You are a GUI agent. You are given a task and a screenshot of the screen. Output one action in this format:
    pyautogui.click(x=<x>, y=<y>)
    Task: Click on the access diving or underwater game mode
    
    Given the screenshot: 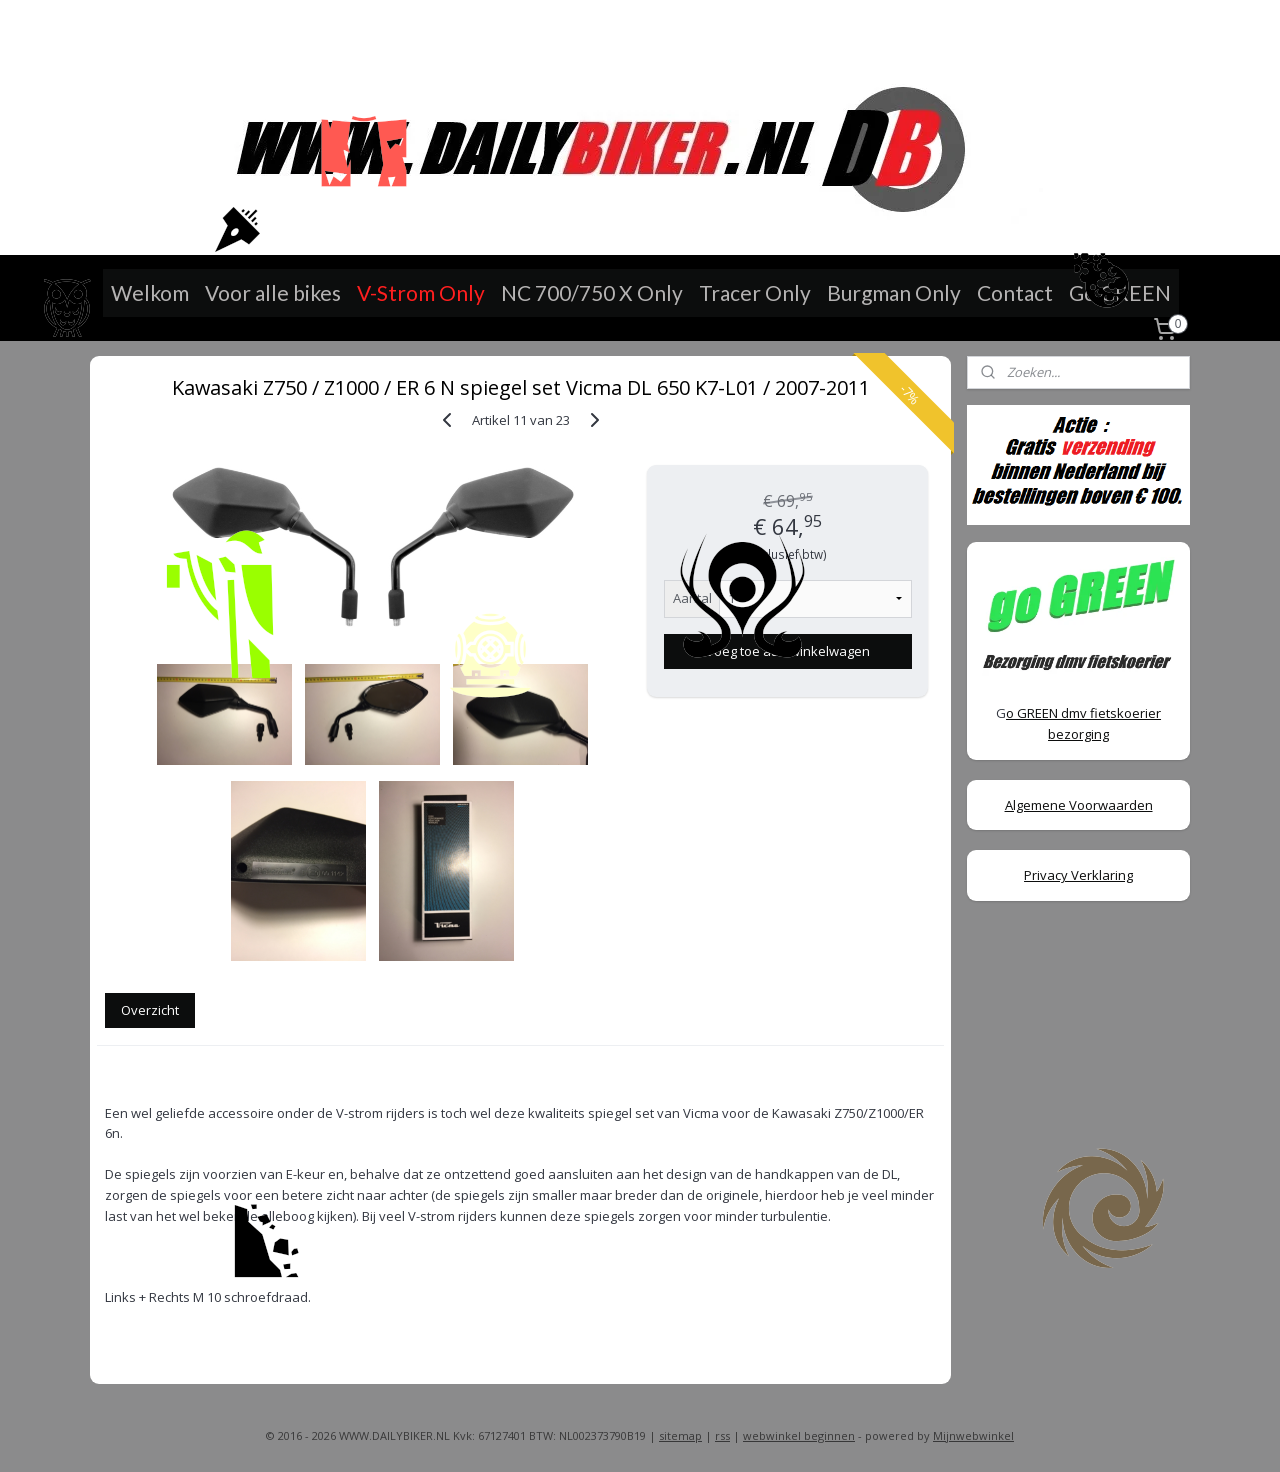 What is the action you would take?
    pyautogui.click(x=490, y=655)
    